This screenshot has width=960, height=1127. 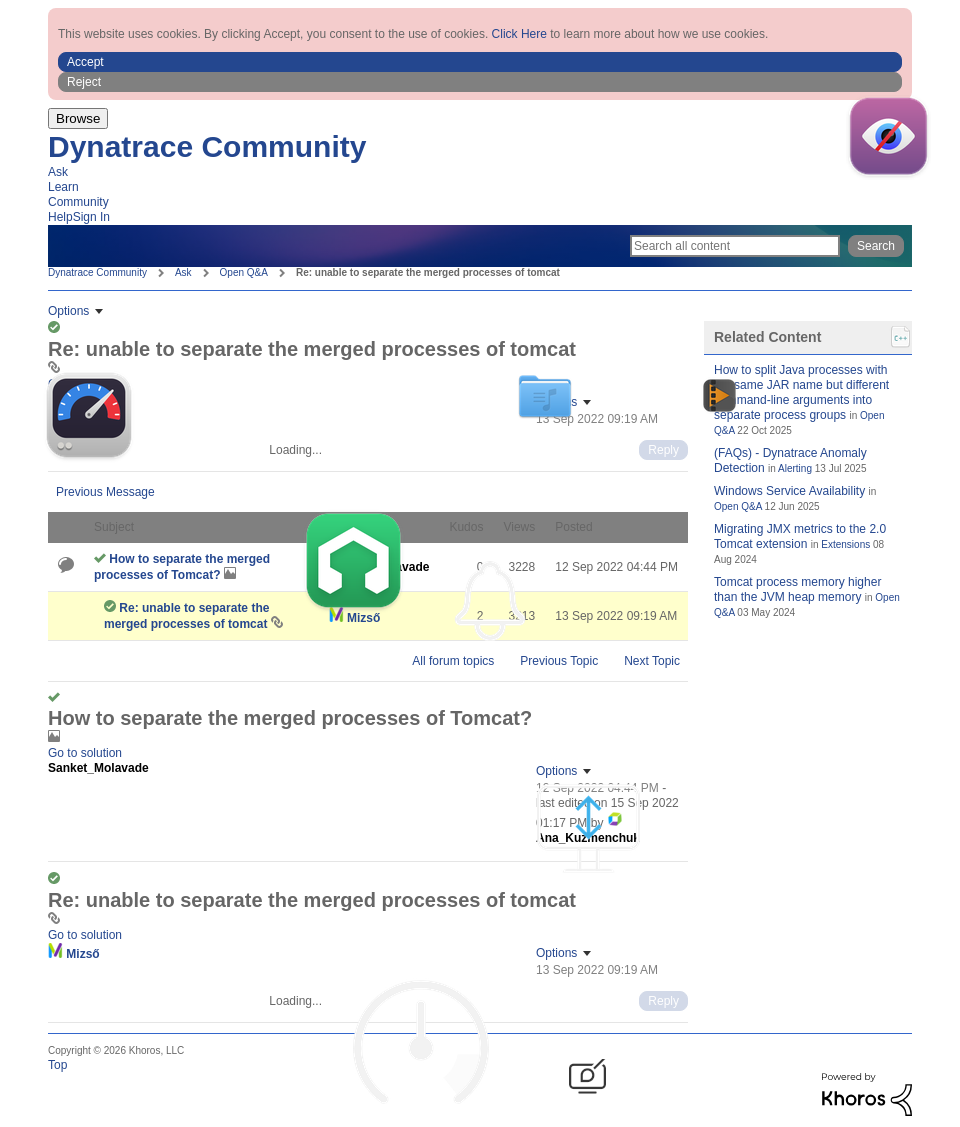 What do you see at coordinates (490, 601) in the screenshot?
I see `notifications are currently disabled` at bounding box center [490, 601].